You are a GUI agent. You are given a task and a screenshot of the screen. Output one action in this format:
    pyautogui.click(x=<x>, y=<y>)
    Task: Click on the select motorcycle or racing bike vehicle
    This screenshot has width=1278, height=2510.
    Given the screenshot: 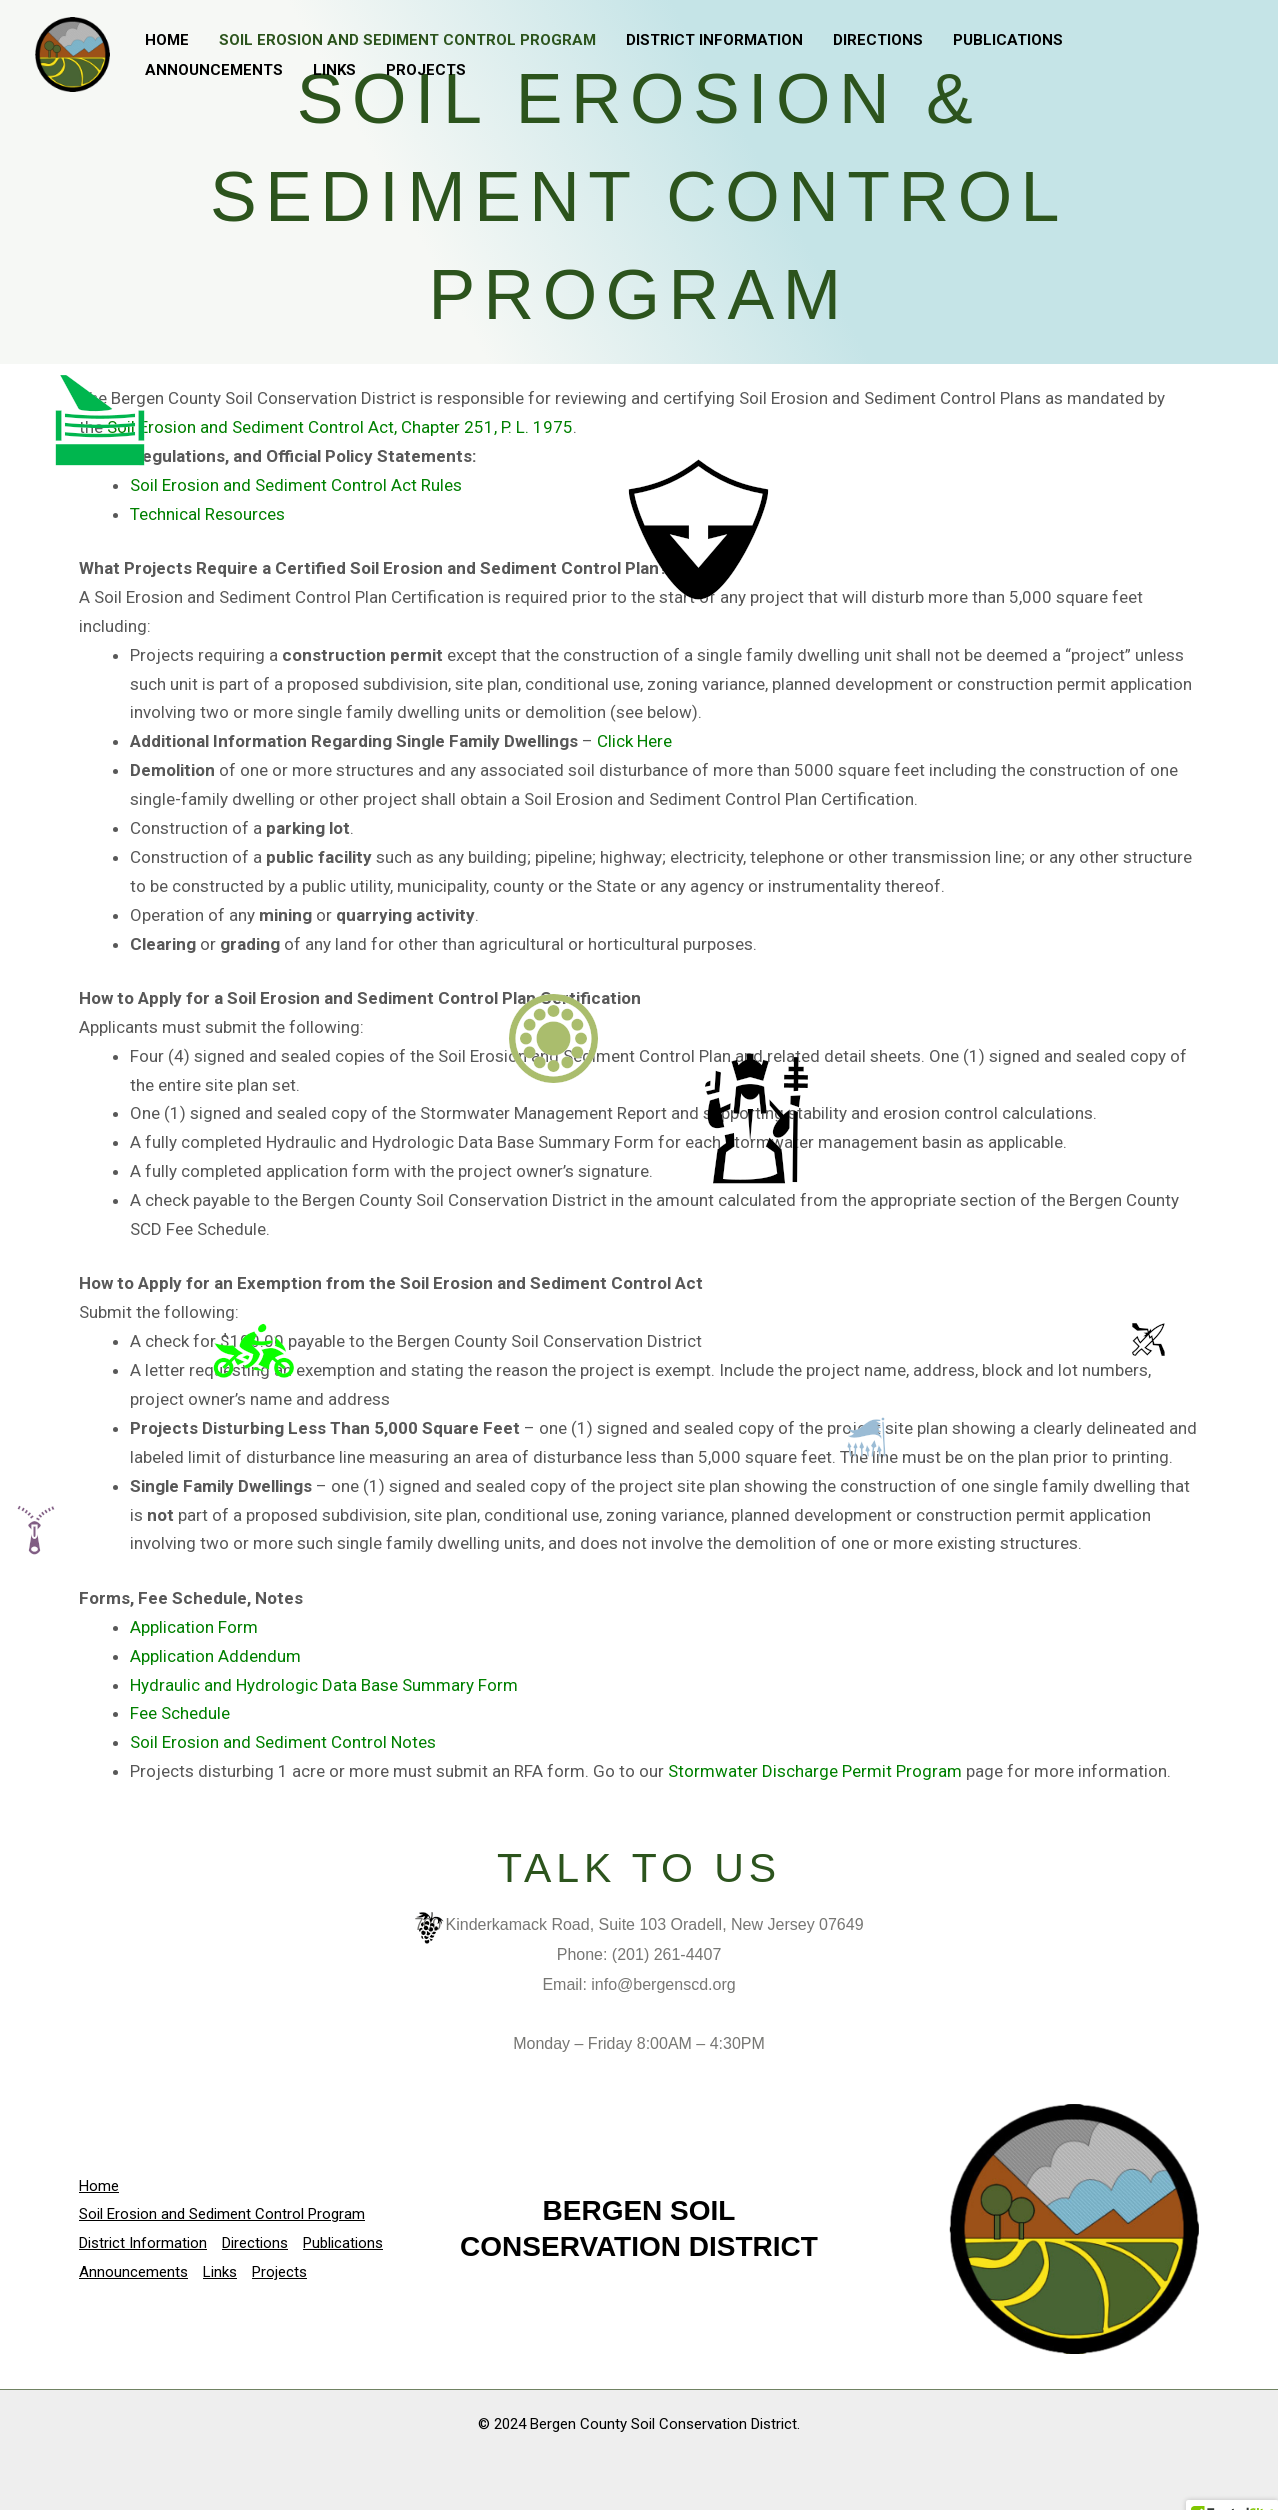 What is the action you would take?
    pyautogui.click(x=252, y=1348)
    